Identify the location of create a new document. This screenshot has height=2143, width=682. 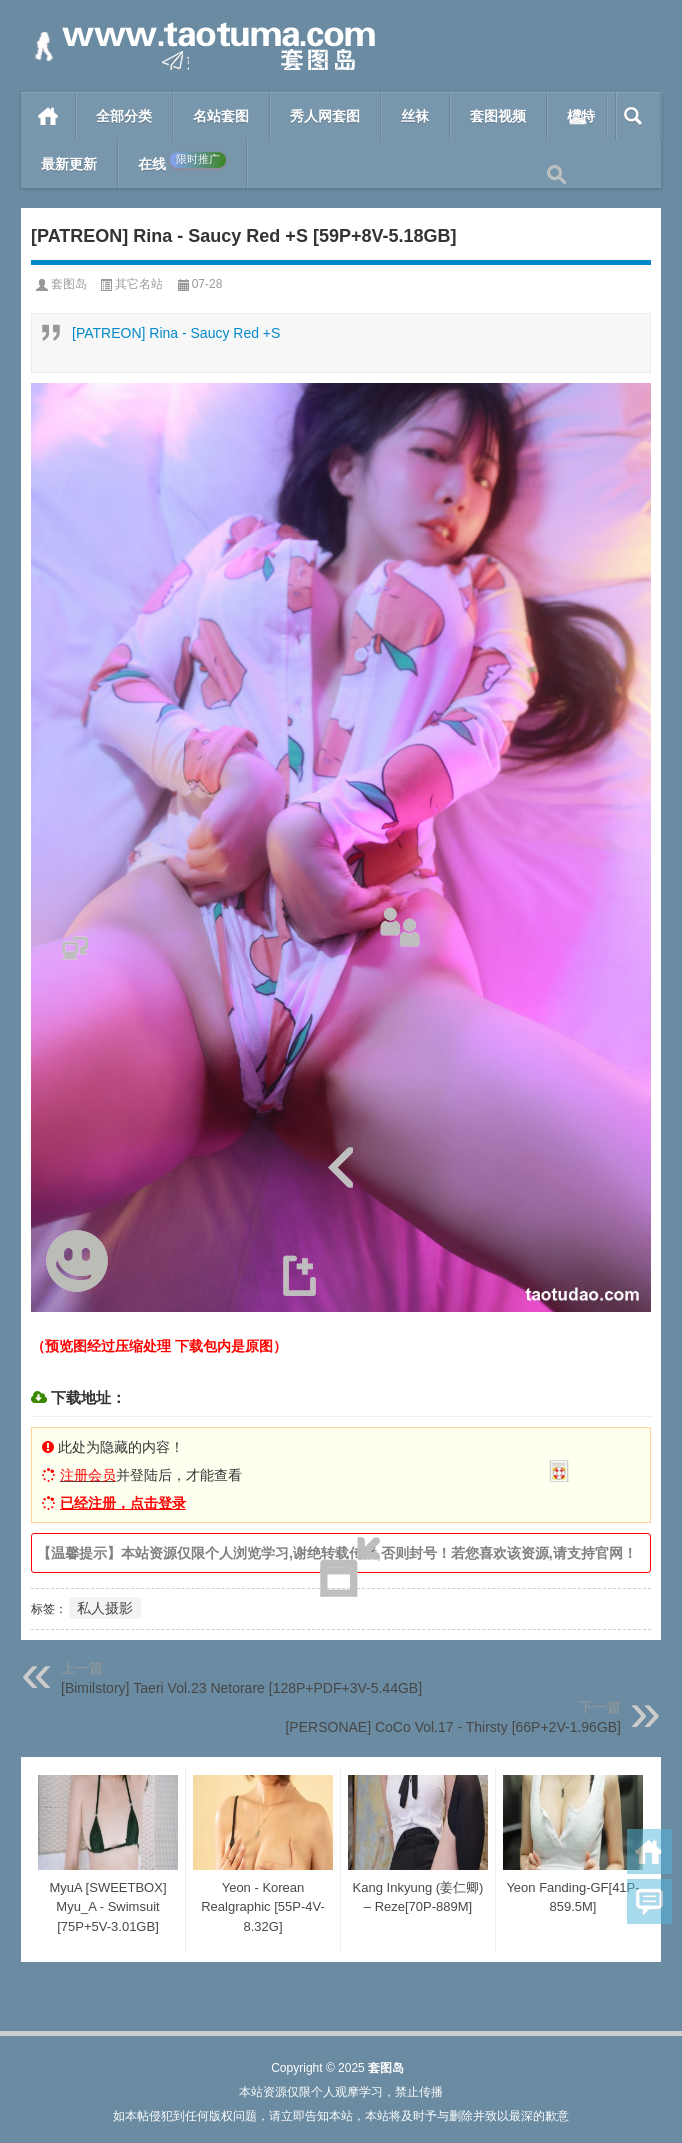
(299, 1274).